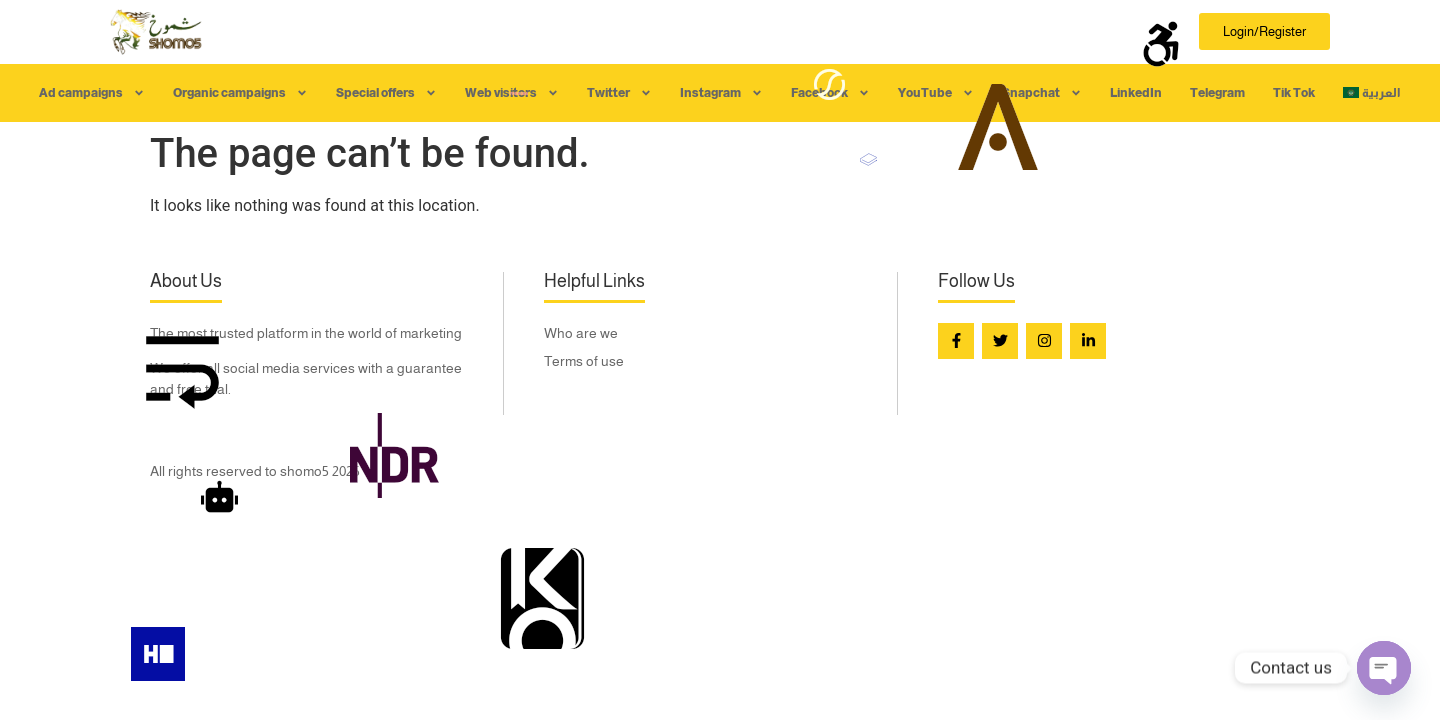  Describe the element at coordinates (542, 598) in the screenshot. I see `open KOReader e-book application` at that location.